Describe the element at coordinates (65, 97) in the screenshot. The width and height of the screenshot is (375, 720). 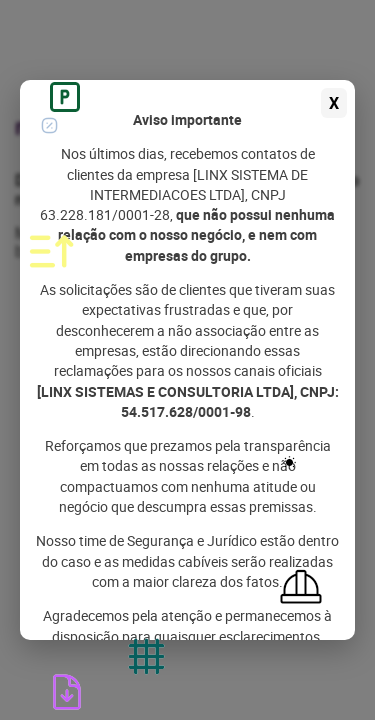
I see `find nearby parking locations` at that location.